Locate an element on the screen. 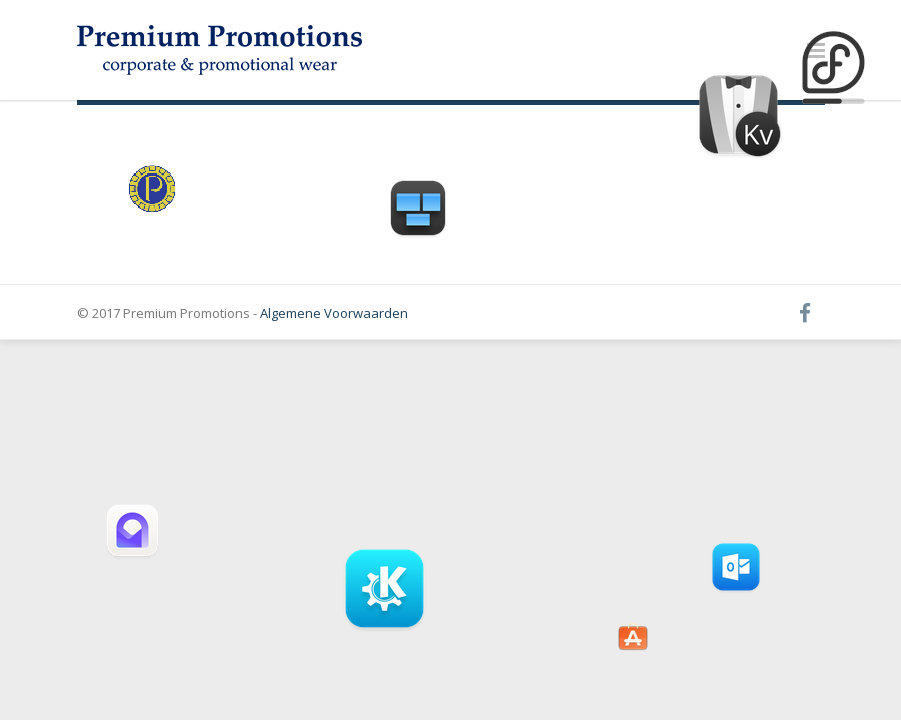 This screenshot has width=901, height=720. launch kde desktop environment settings is located at coordinates (384, 588).